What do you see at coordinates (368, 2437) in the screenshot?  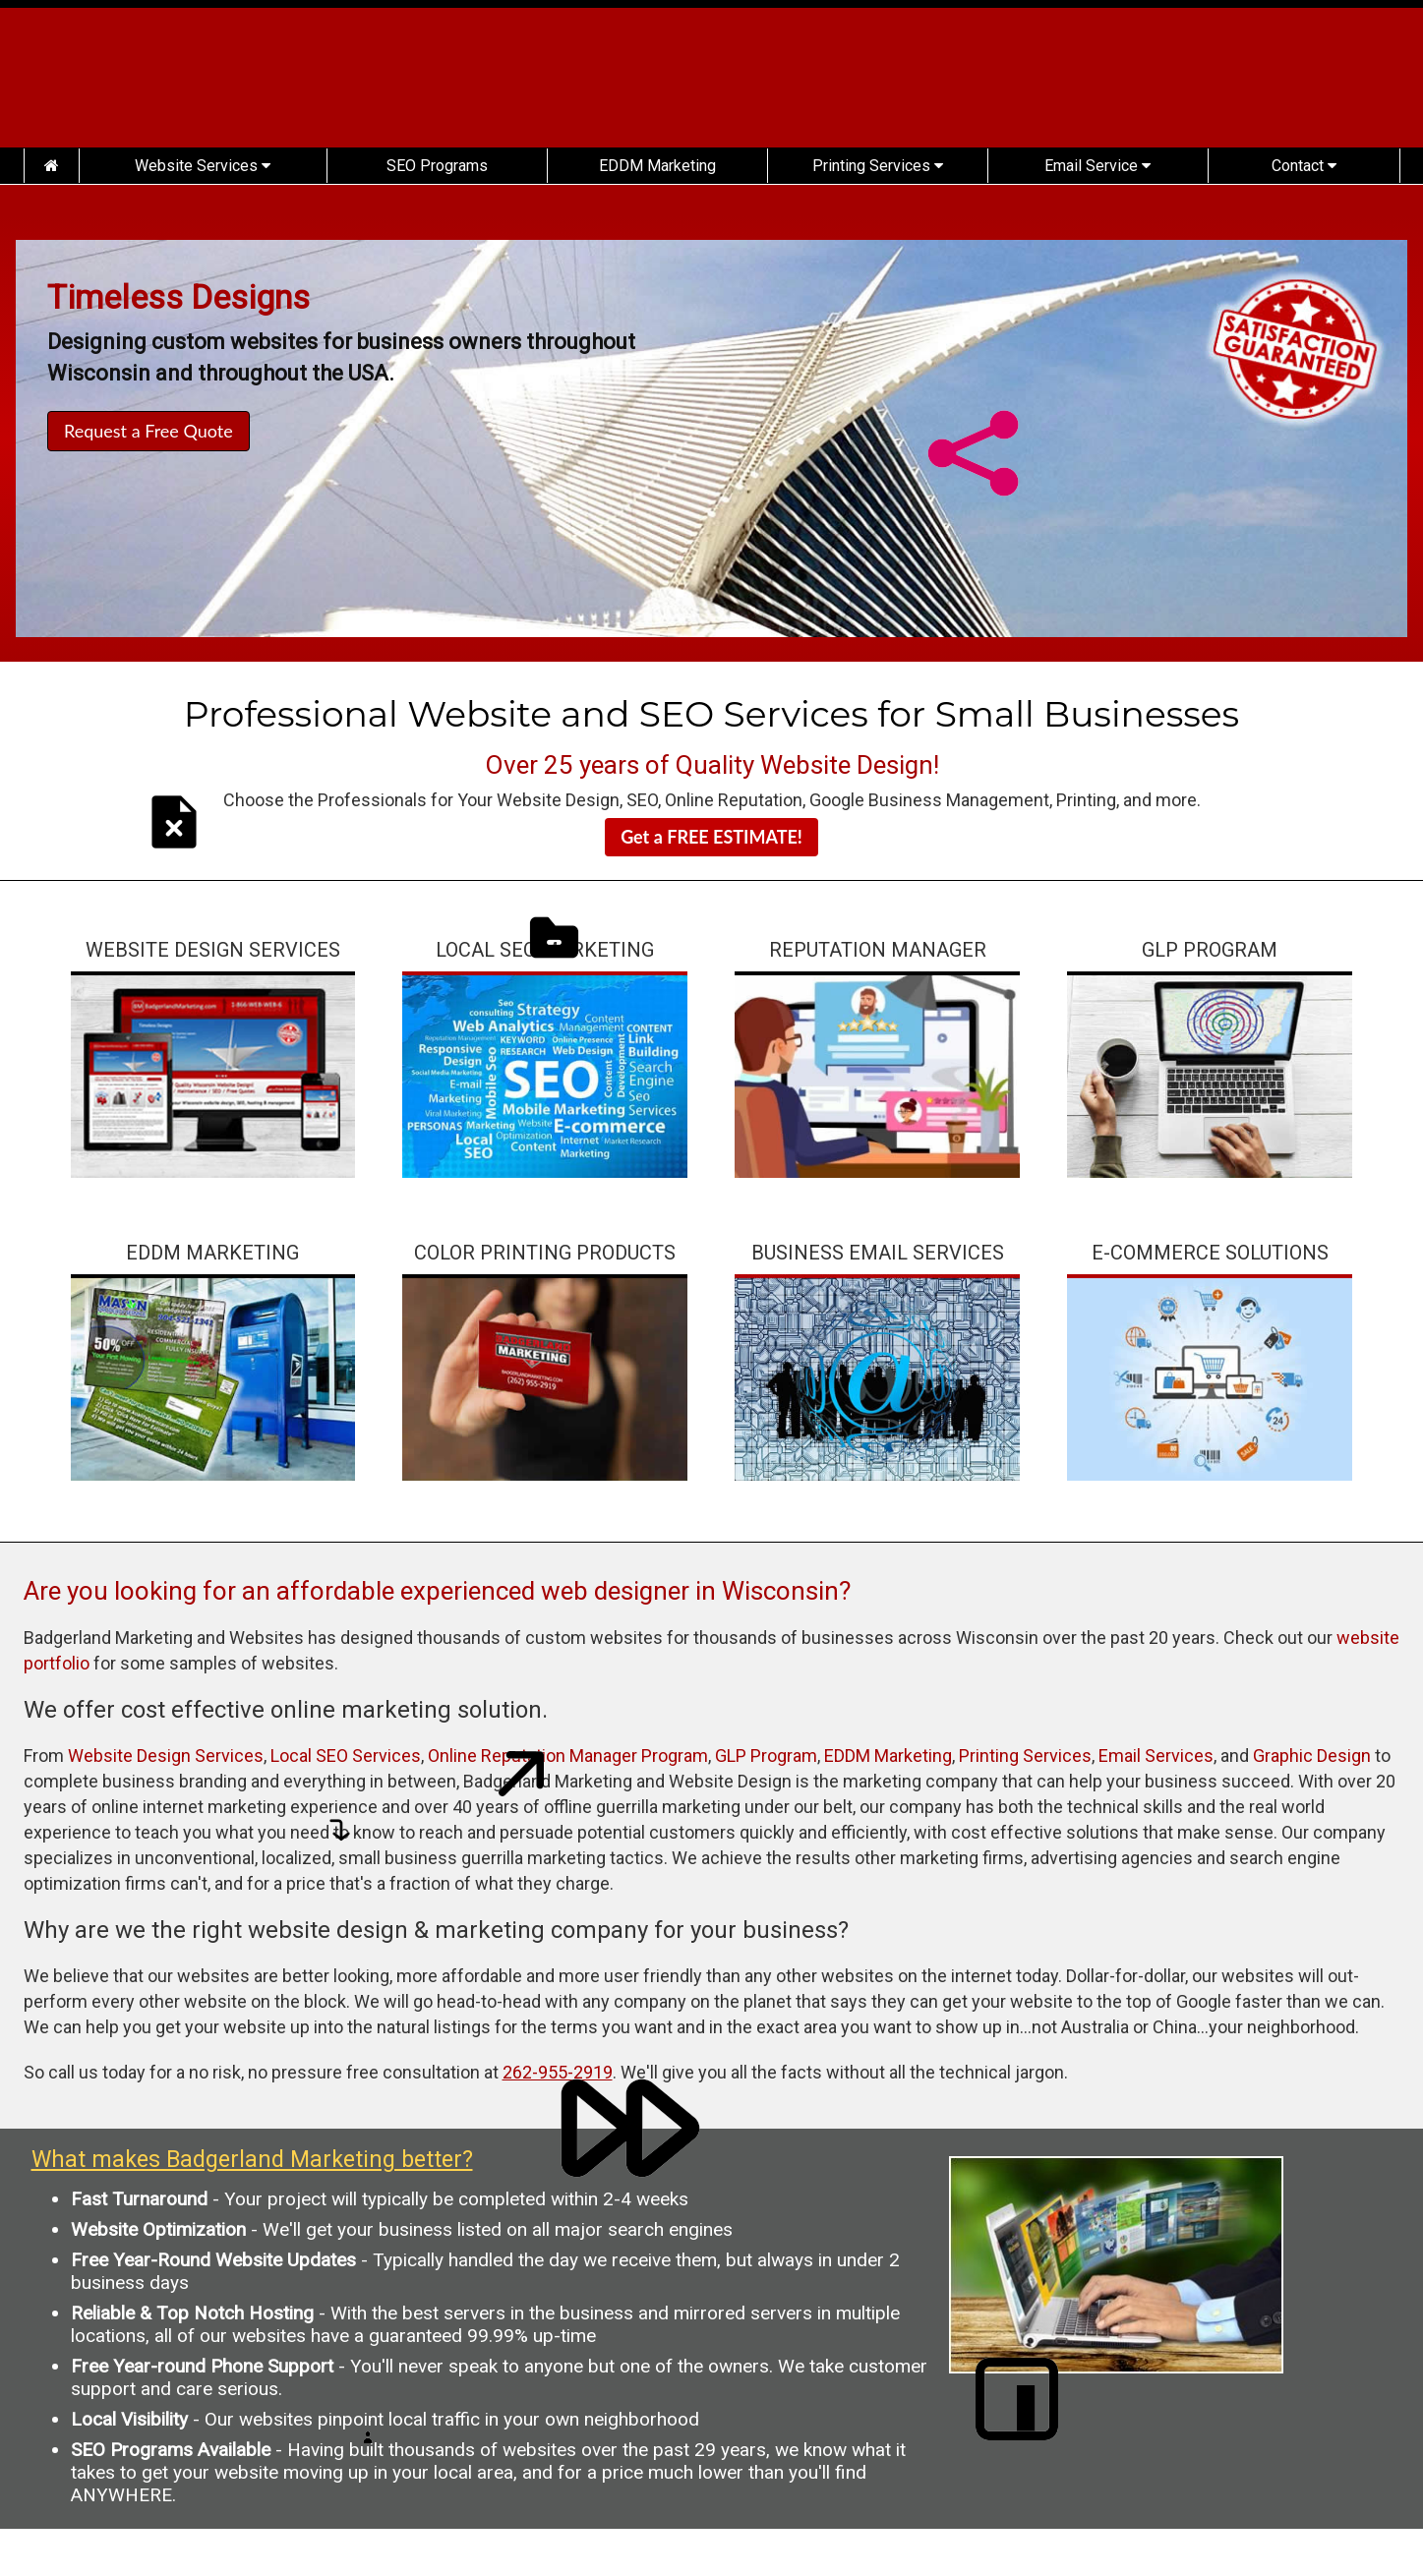 I see `view your profile` at bounding box center [368, 2437].